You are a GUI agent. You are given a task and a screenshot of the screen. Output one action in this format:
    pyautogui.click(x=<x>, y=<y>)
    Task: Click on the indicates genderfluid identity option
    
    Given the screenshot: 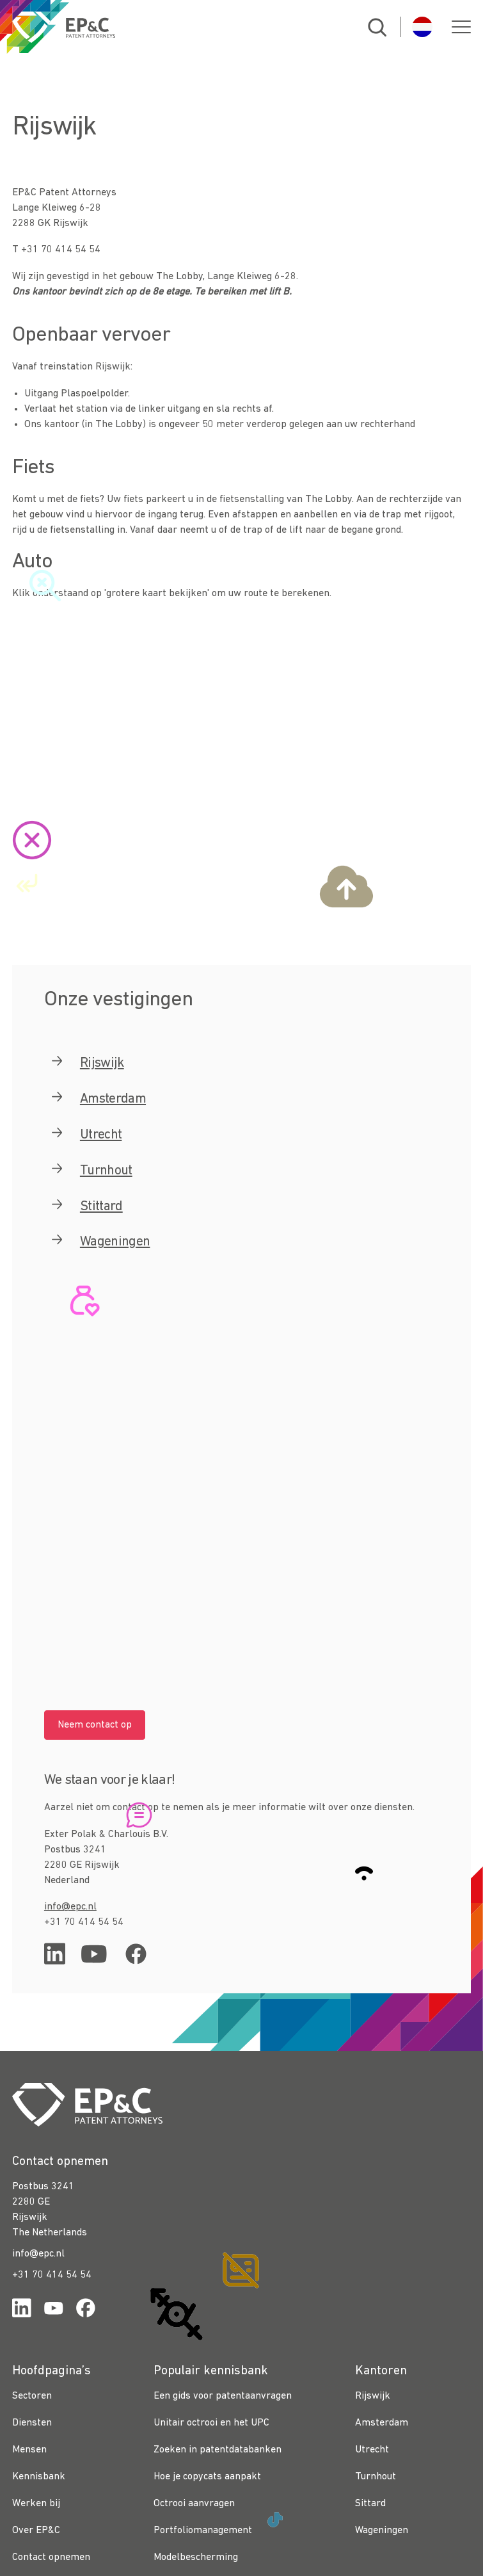 What is the action you would take?
    pyautogui.click(x=177, y=2314)
    